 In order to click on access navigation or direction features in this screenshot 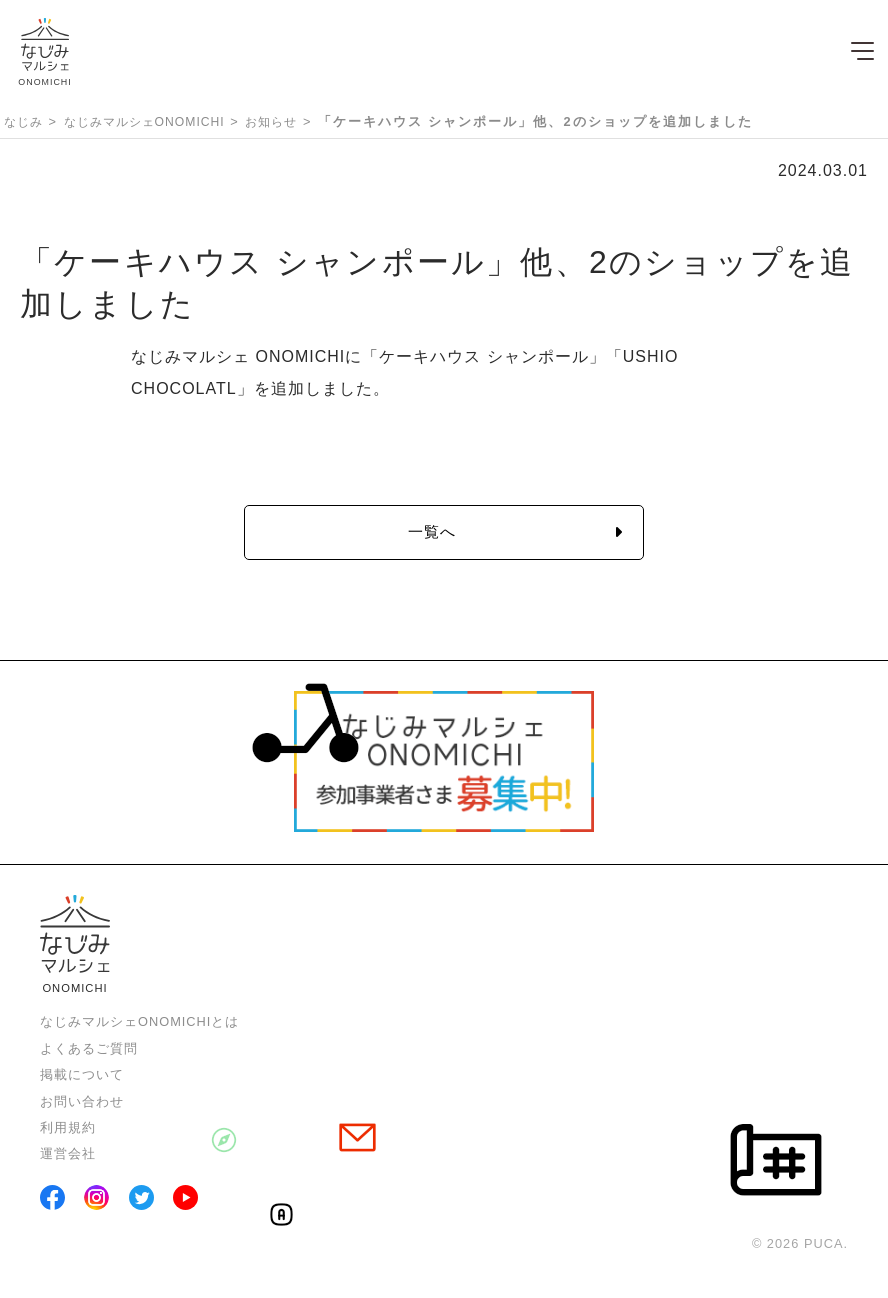, I will do `click(224, 1140)`.